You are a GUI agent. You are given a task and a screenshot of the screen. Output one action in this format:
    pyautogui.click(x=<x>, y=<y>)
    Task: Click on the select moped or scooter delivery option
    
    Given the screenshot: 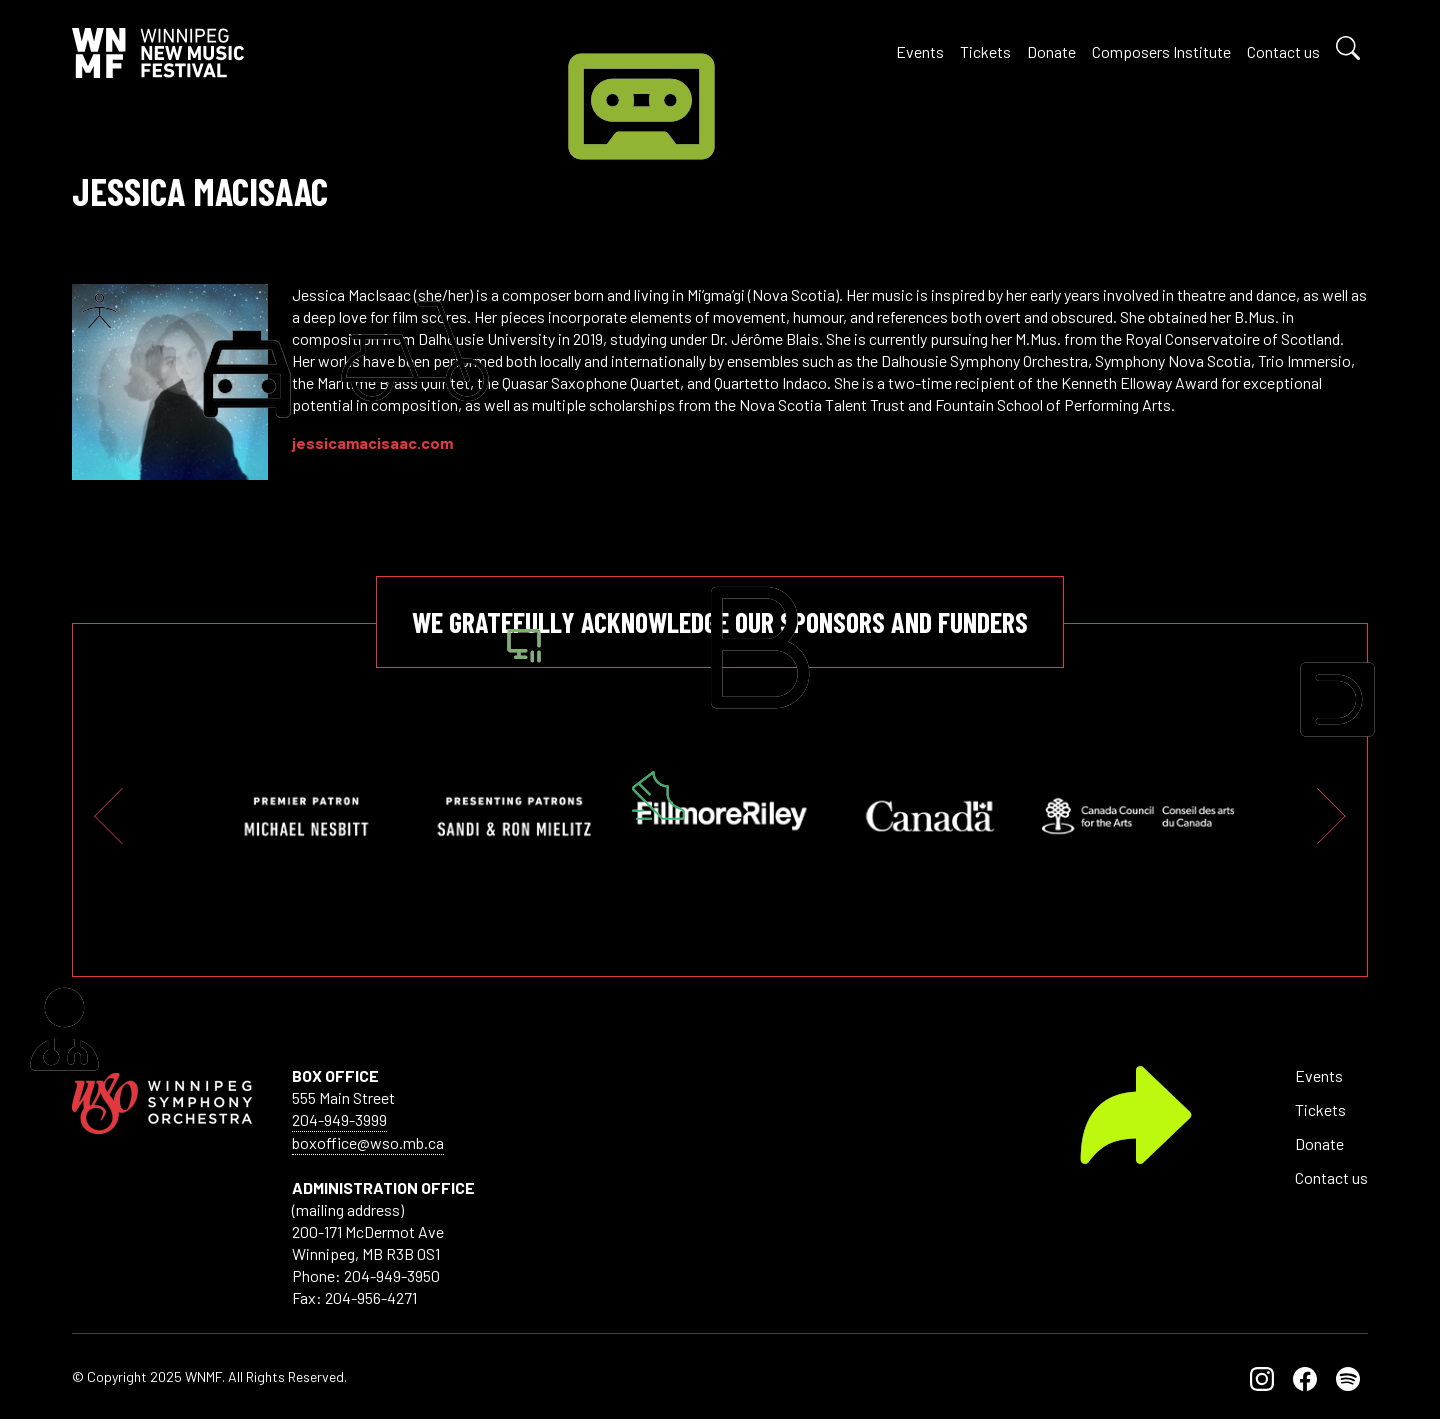 What is the action you would take?
    pyautogui.click(x=415, y=356)
    